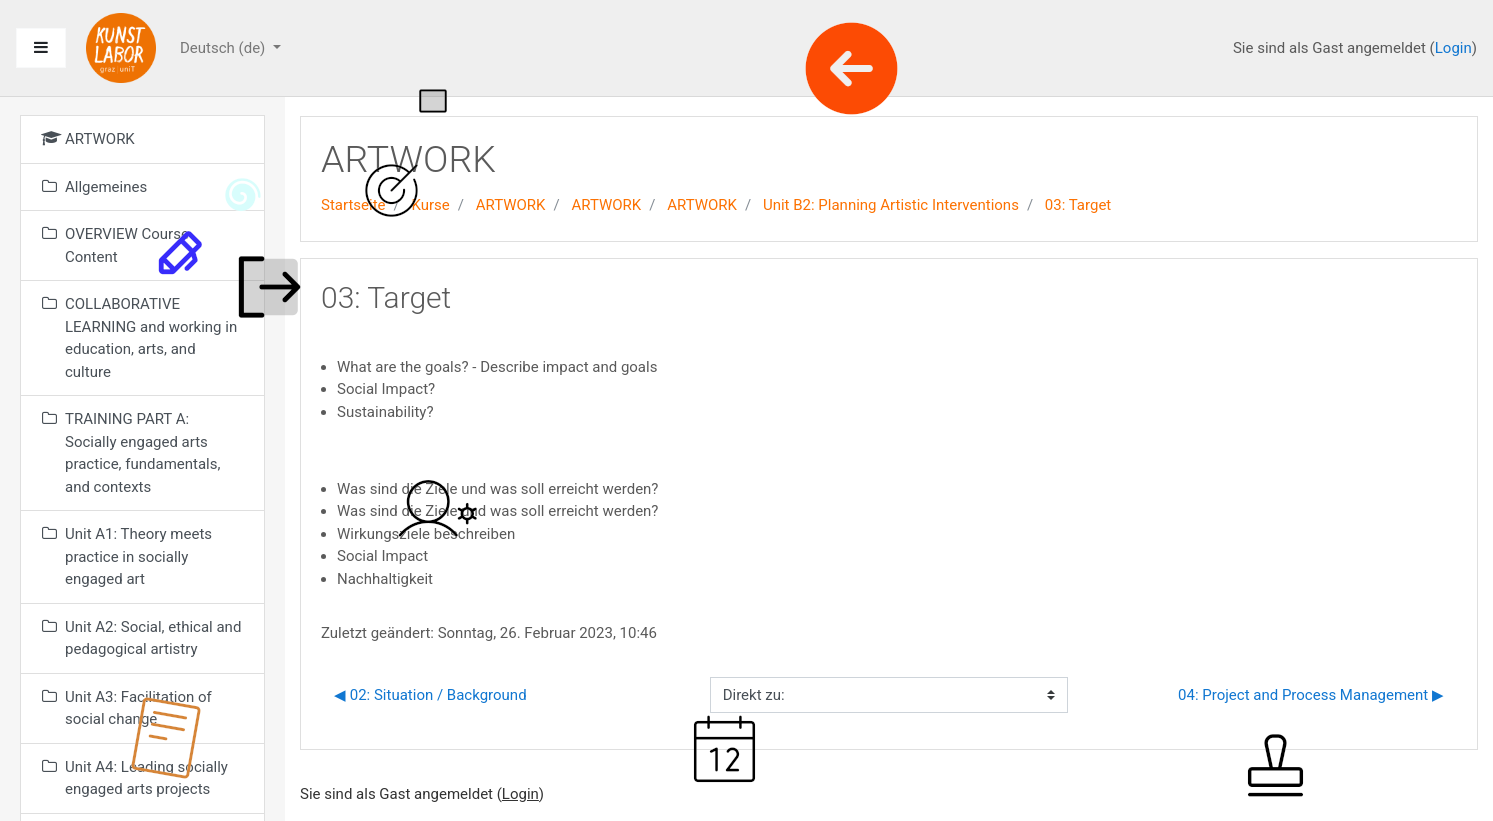  What do you see at coordinates (267, 287) in the screenshot?
I see `log out of your account` at bounding box center [267, 287].